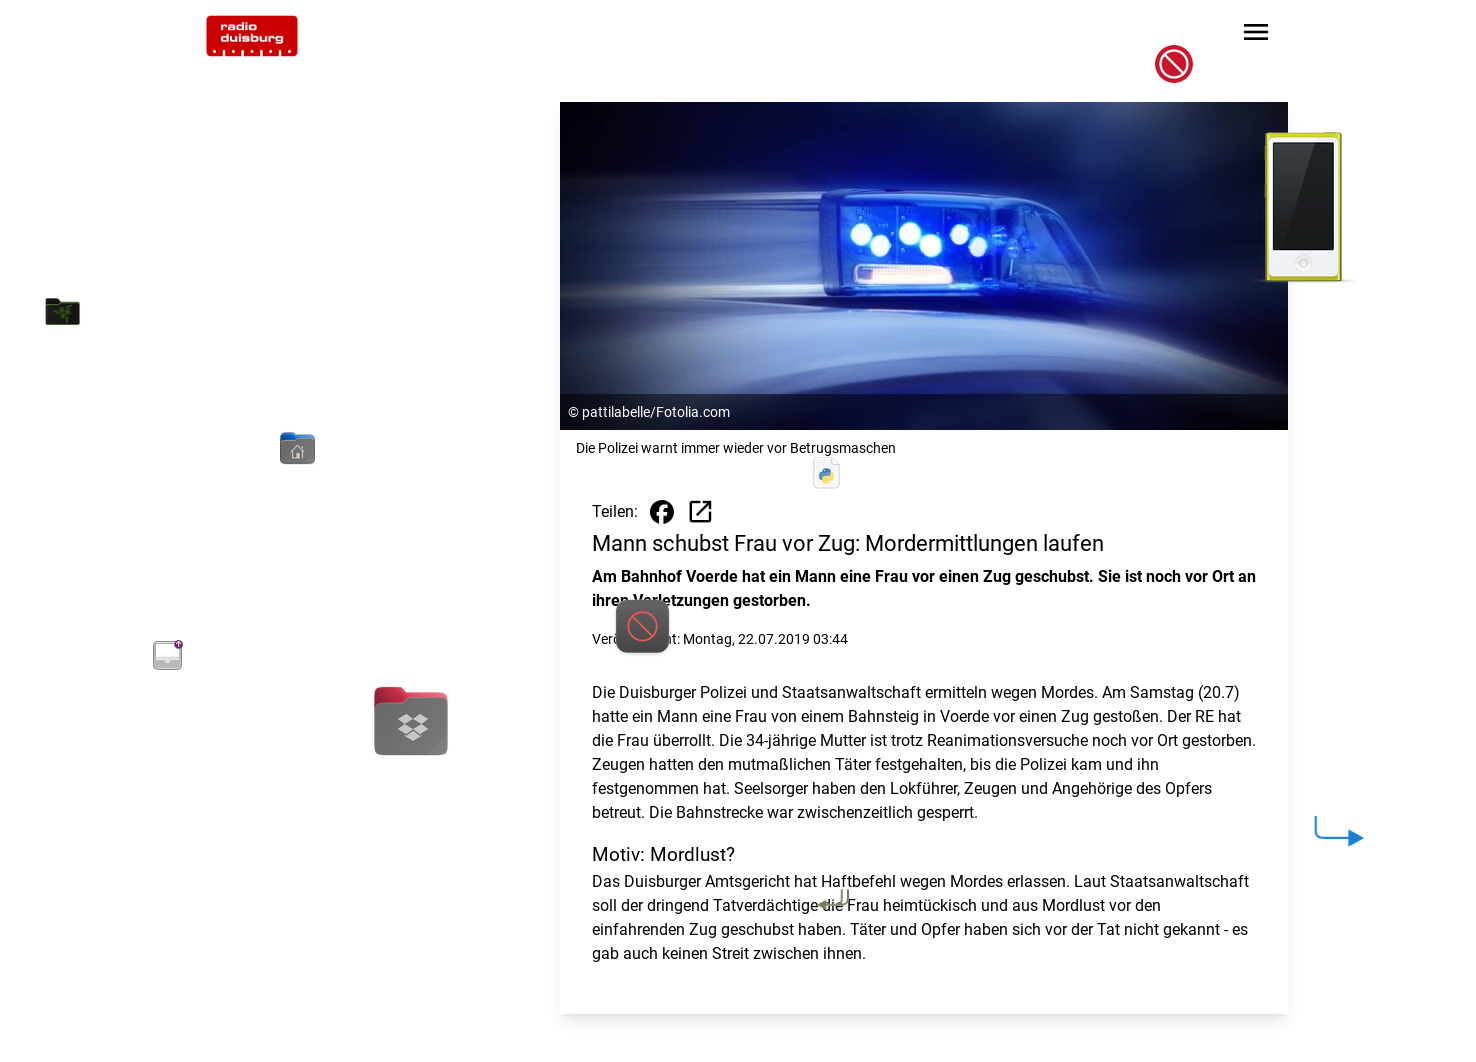 This screenshot has width=1476, height=1062. I want to click on reply to all recipients of an email, so click(832, 897).